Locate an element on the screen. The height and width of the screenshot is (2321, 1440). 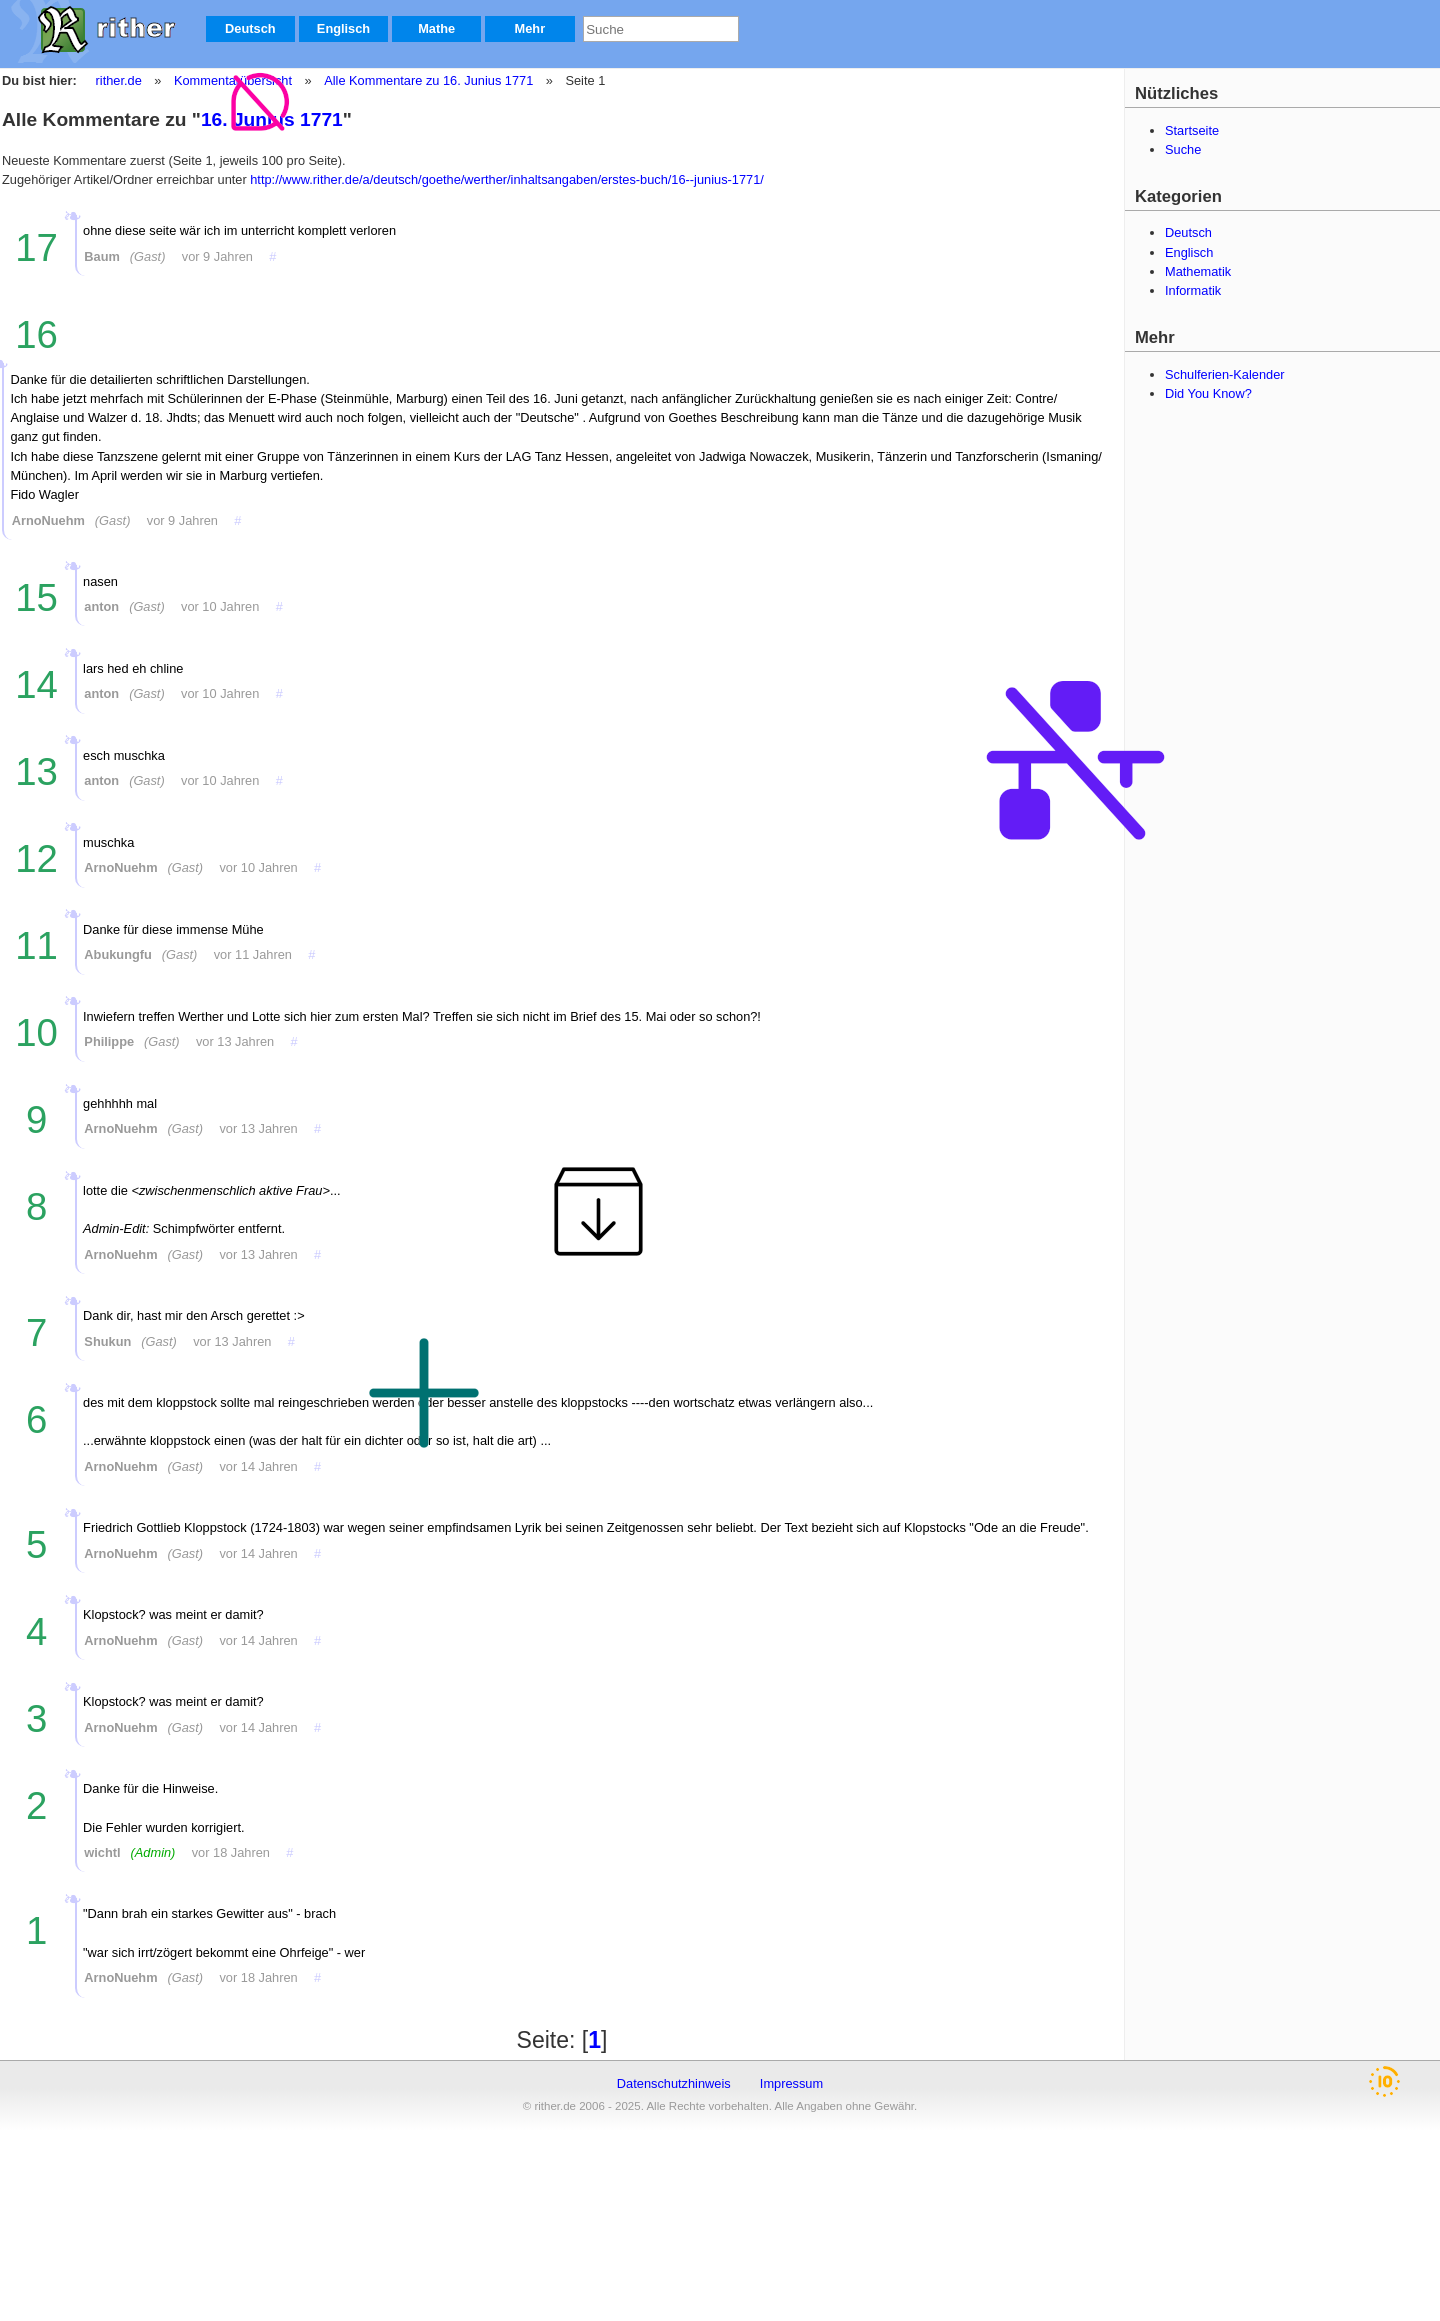
indicates network connection unavailable is located at coordinates (1075, 763).